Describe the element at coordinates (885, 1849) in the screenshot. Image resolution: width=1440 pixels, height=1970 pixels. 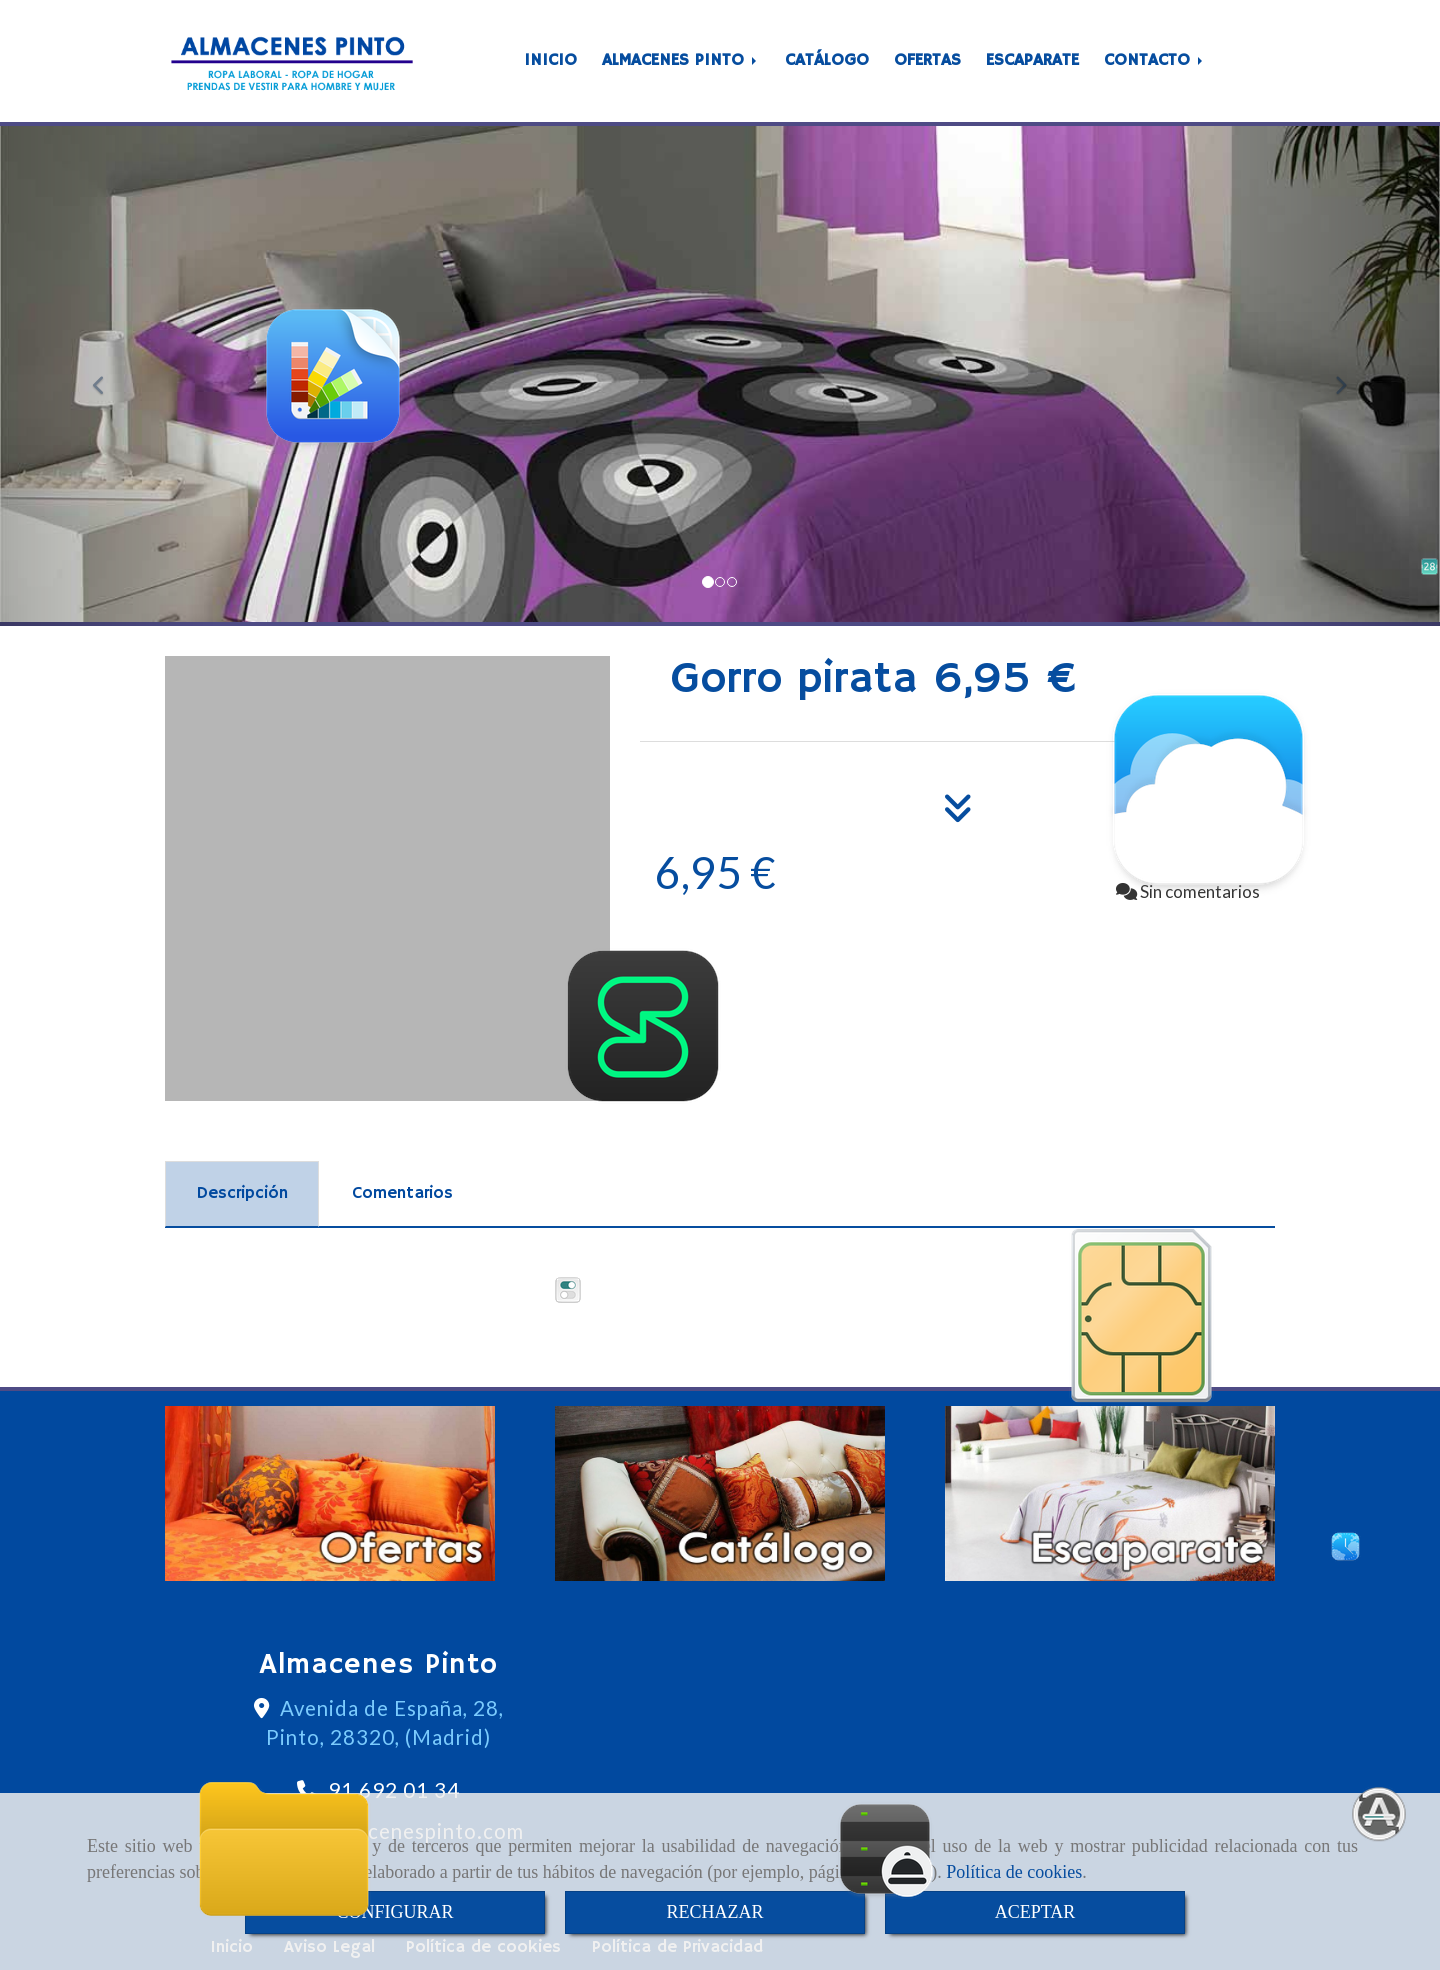
I see `configure network server discovery settings` at that location.